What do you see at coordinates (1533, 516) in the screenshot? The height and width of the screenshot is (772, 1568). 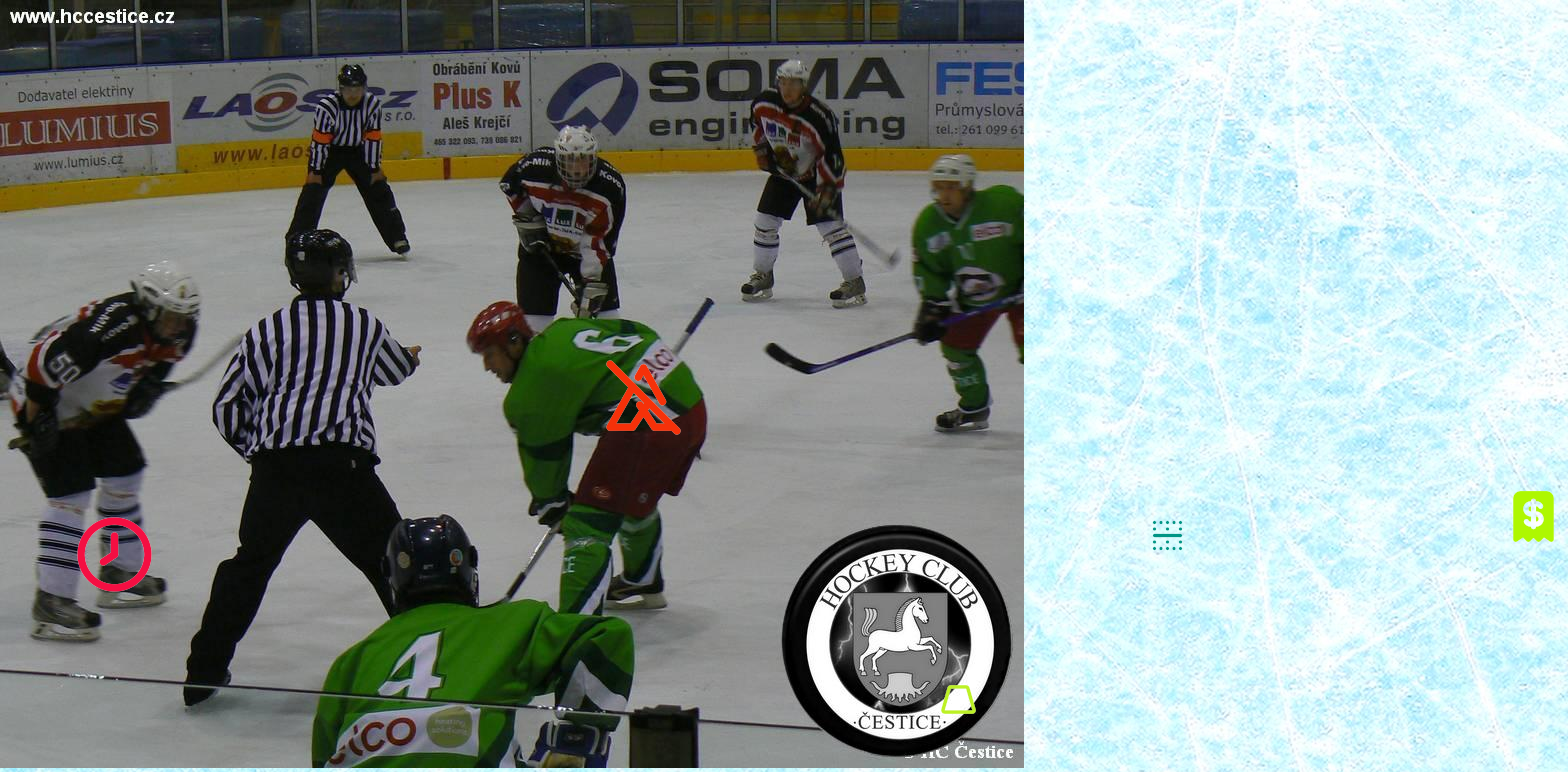 I see `view payment receipt` at bounding box center [1533, 516].